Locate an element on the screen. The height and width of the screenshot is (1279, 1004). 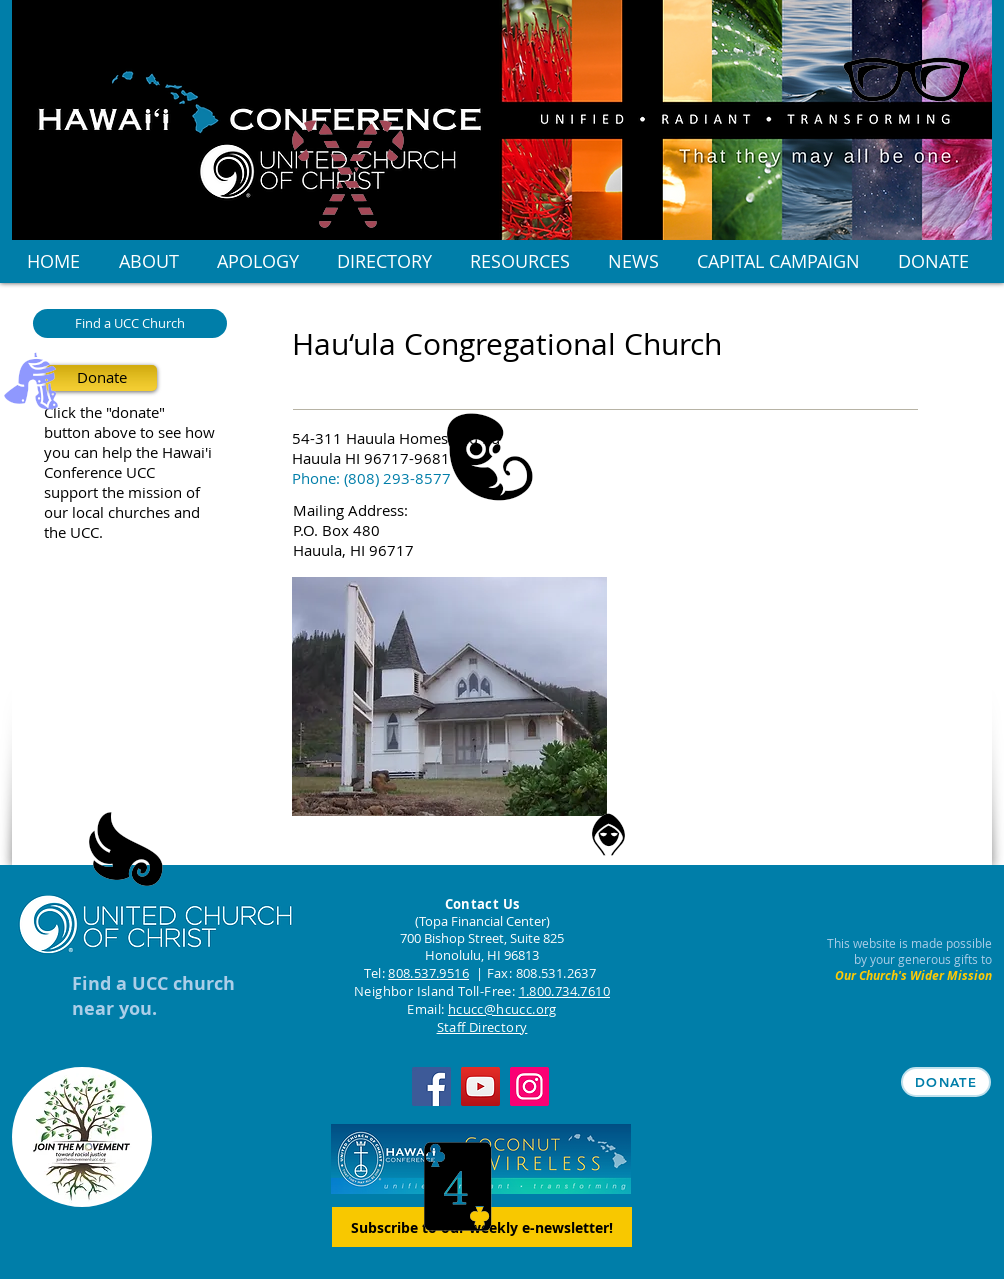
holiday or christmas-themed content is located at coordinates (348, 174).